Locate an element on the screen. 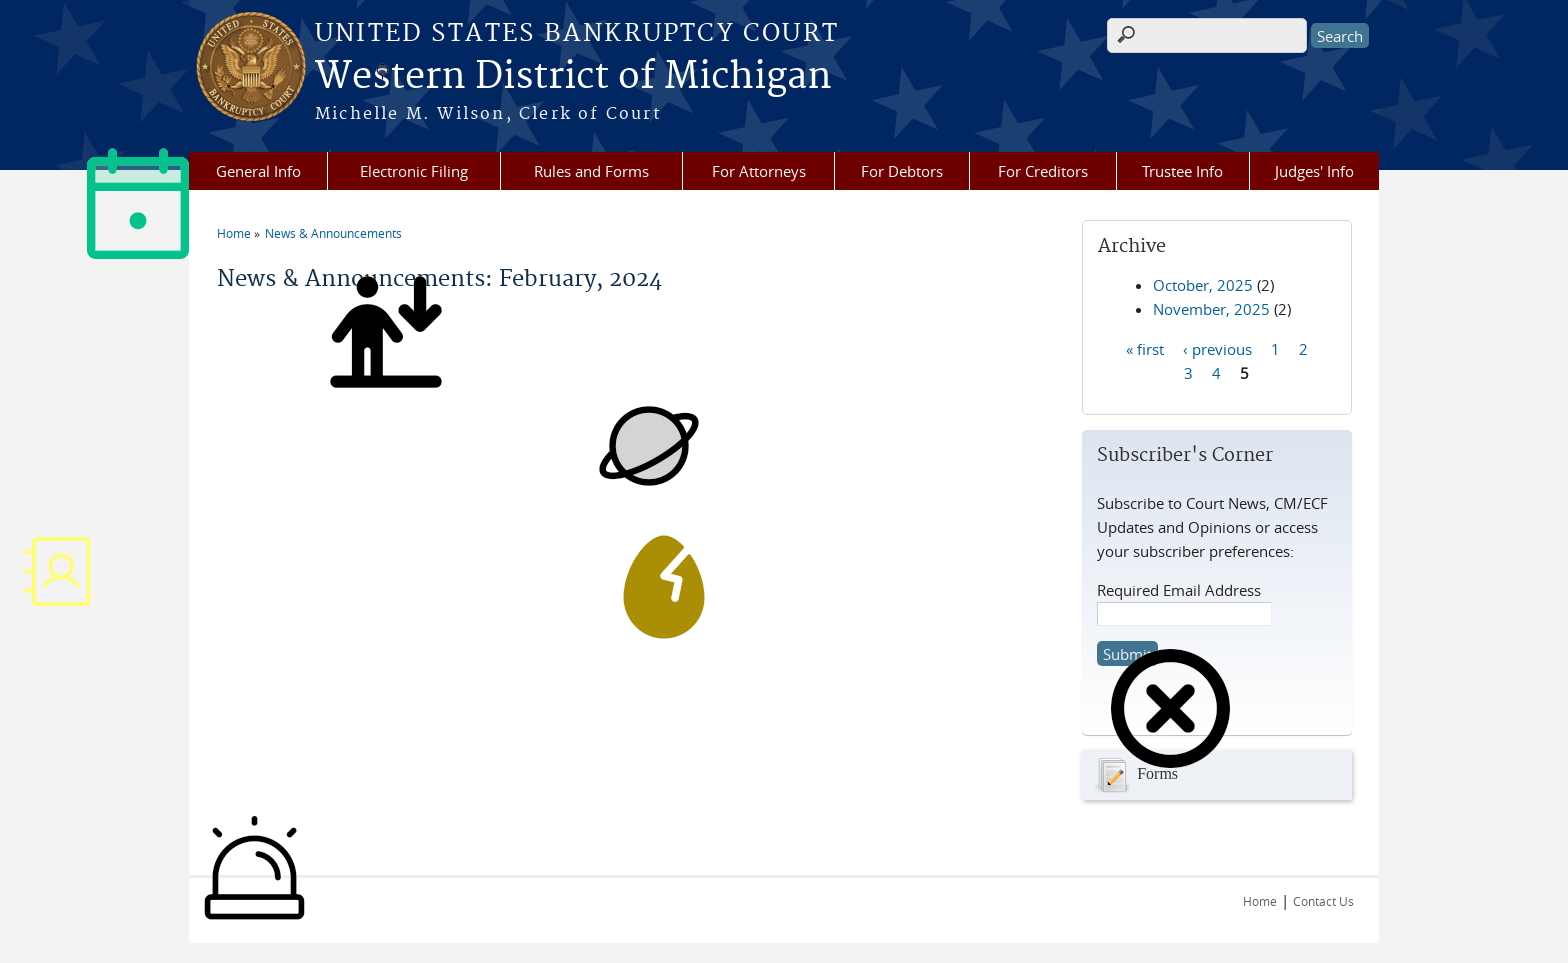 The height and width of the screenshot is (963, 1568). explore global or worldwide content is located at coordinates (649, 446).